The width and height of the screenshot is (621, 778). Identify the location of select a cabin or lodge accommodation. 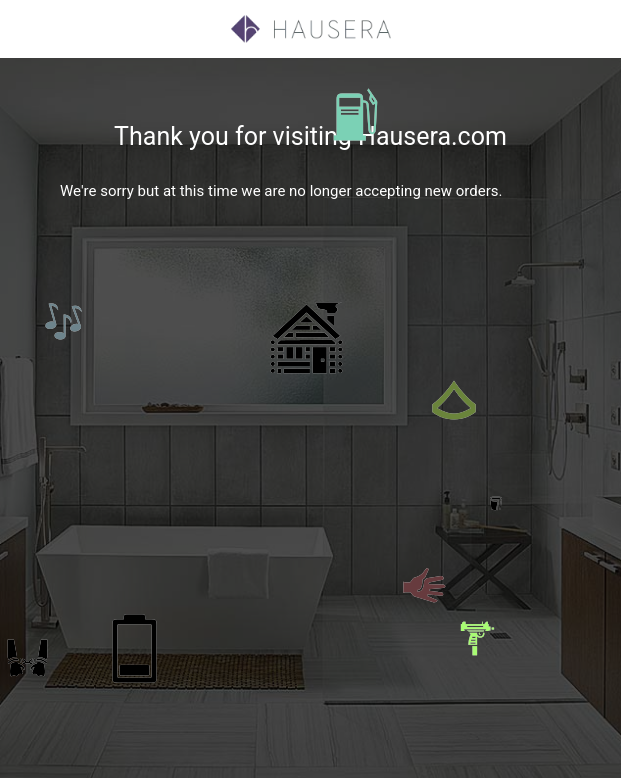
(306, 338).